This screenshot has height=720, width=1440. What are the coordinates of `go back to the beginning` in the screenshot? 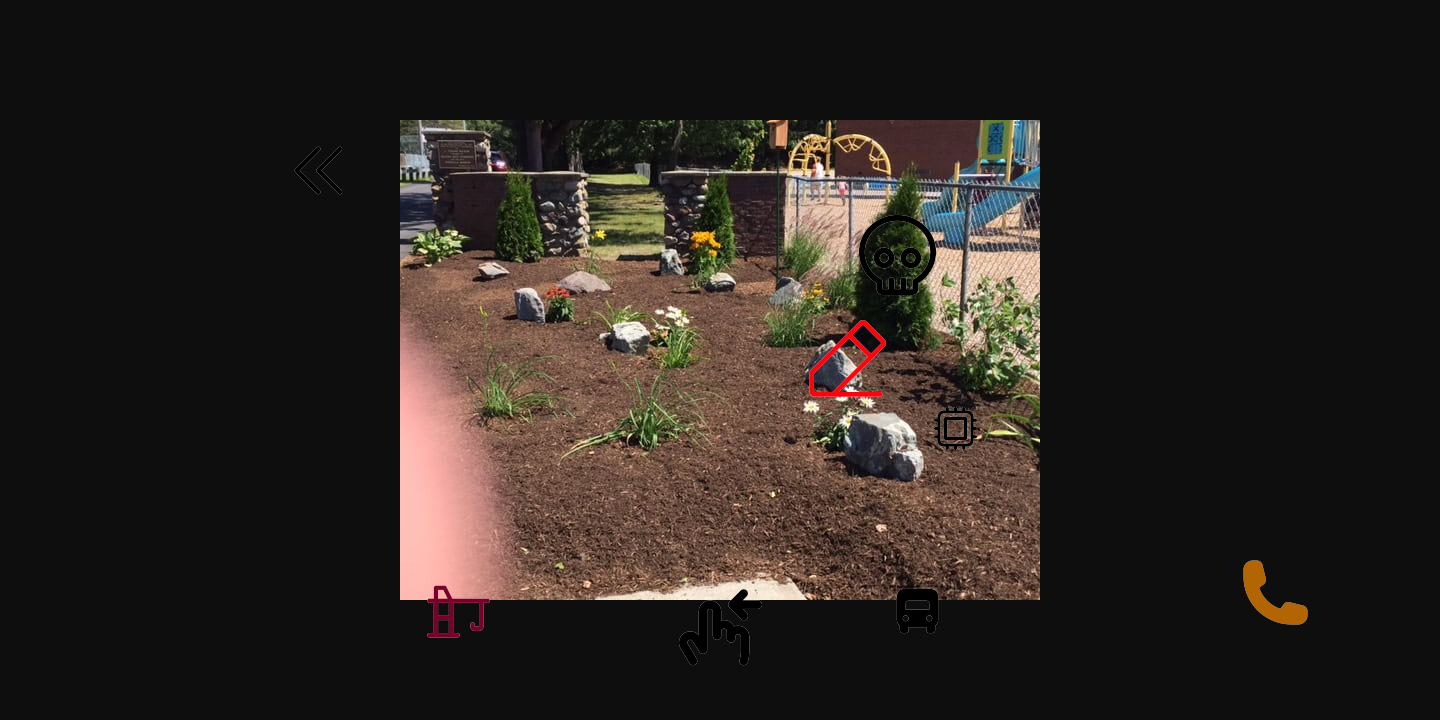 It's located at (320, 170).